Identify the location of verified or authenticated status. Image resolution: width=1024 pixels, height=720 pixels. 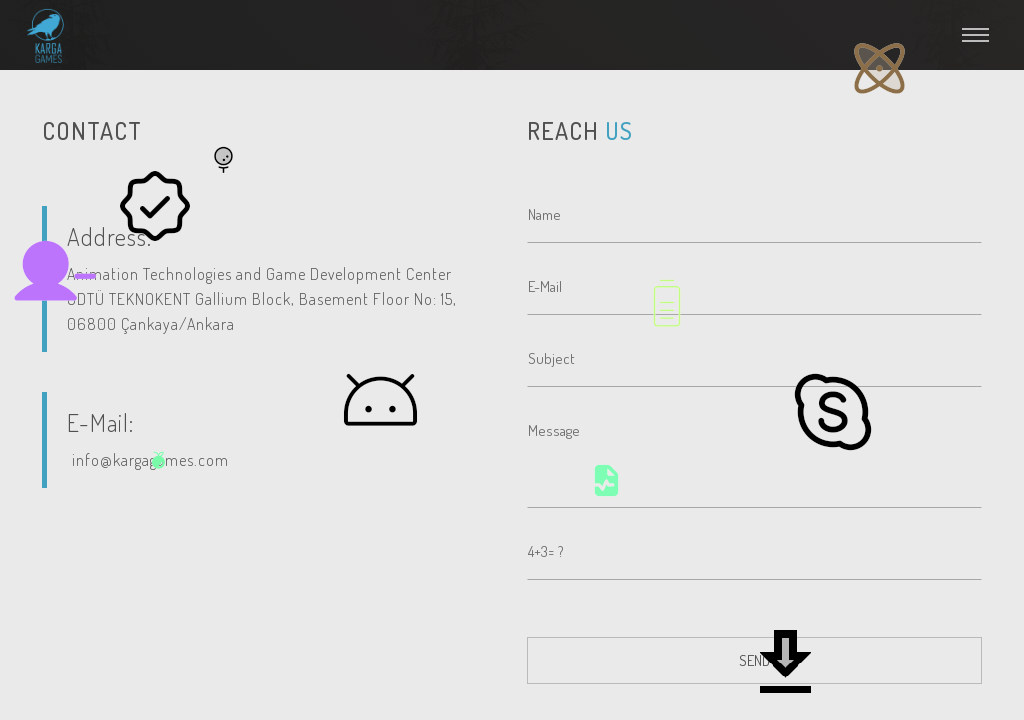
(155, 206).